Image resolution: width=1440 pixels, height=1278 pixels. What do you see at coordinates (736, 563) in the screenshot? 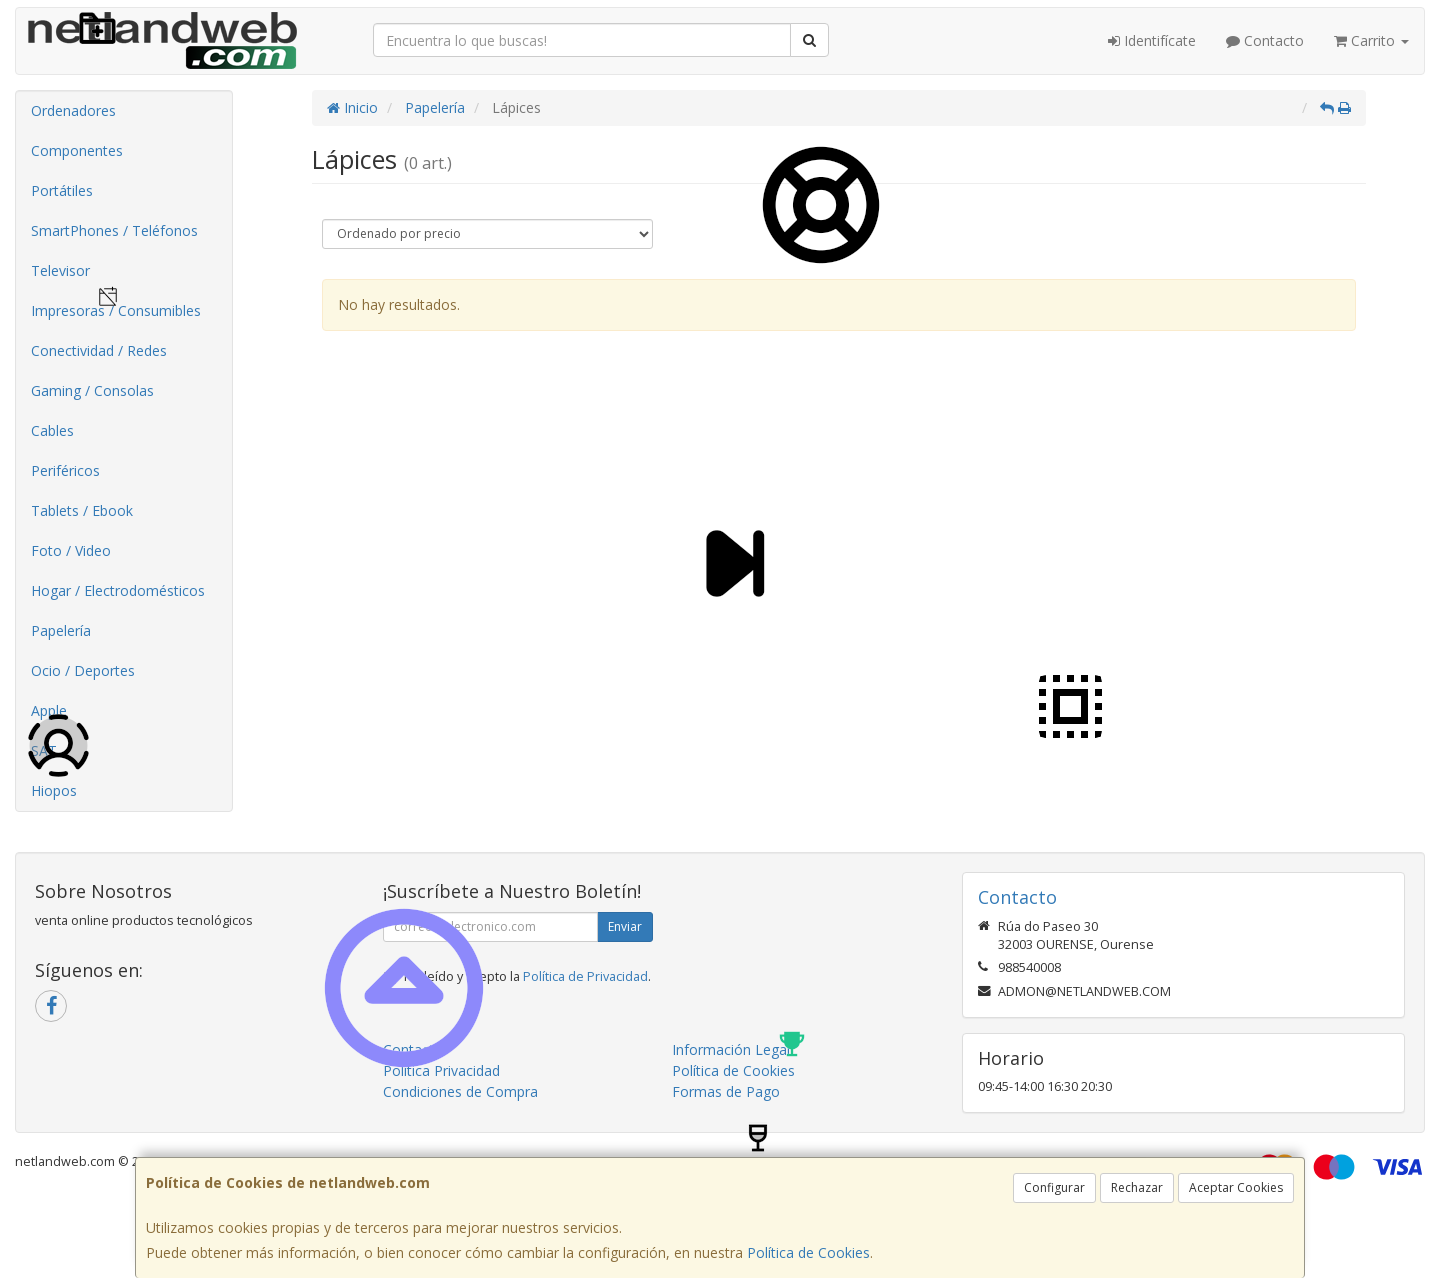
I see `skip to the next track` at bounding box center [736, 563].